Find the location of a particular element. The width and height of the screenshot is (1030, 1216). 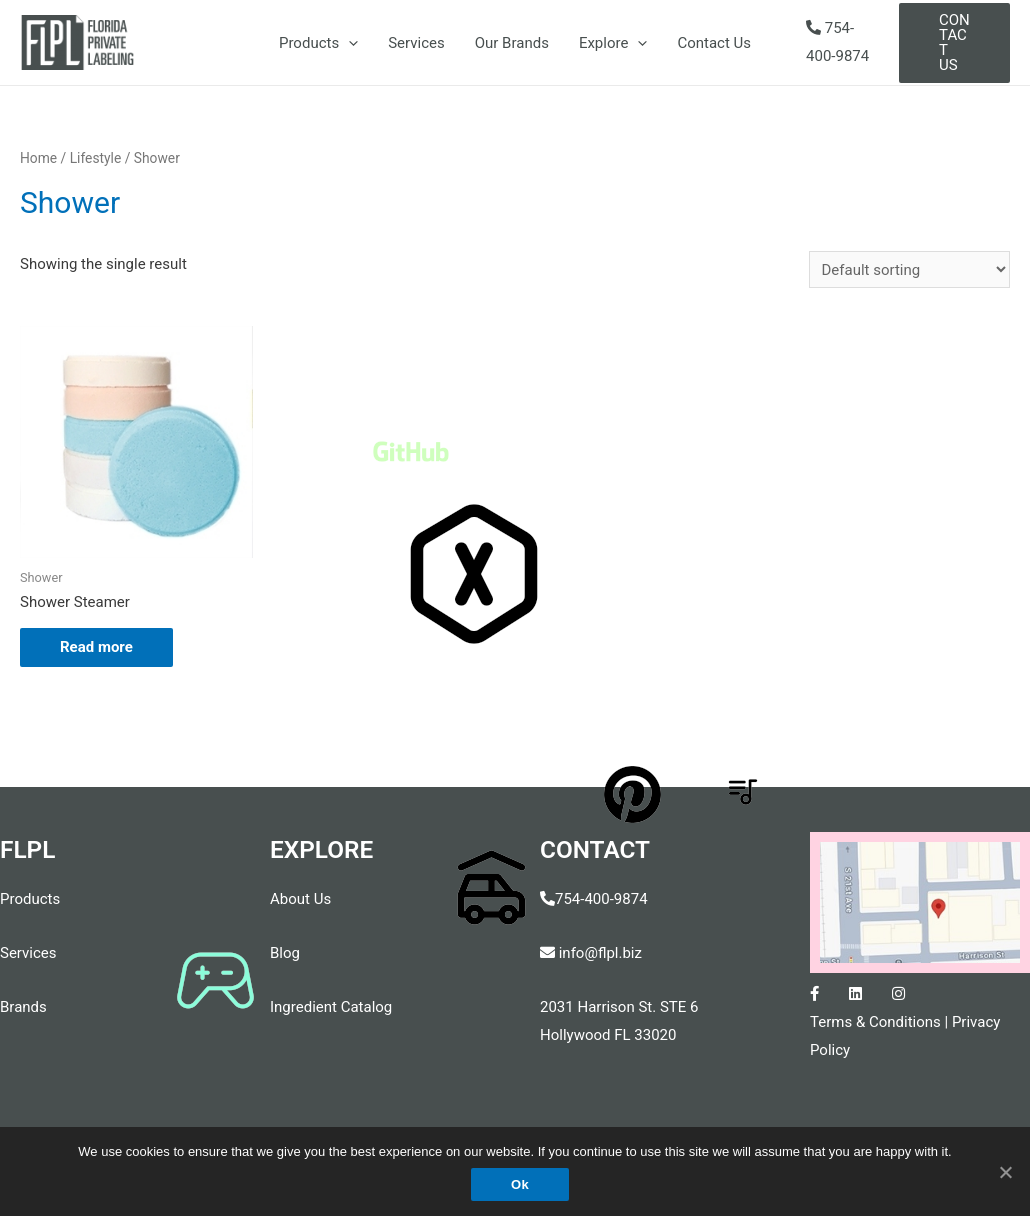

link to GitHub repository is located at coordinates (411, 451).